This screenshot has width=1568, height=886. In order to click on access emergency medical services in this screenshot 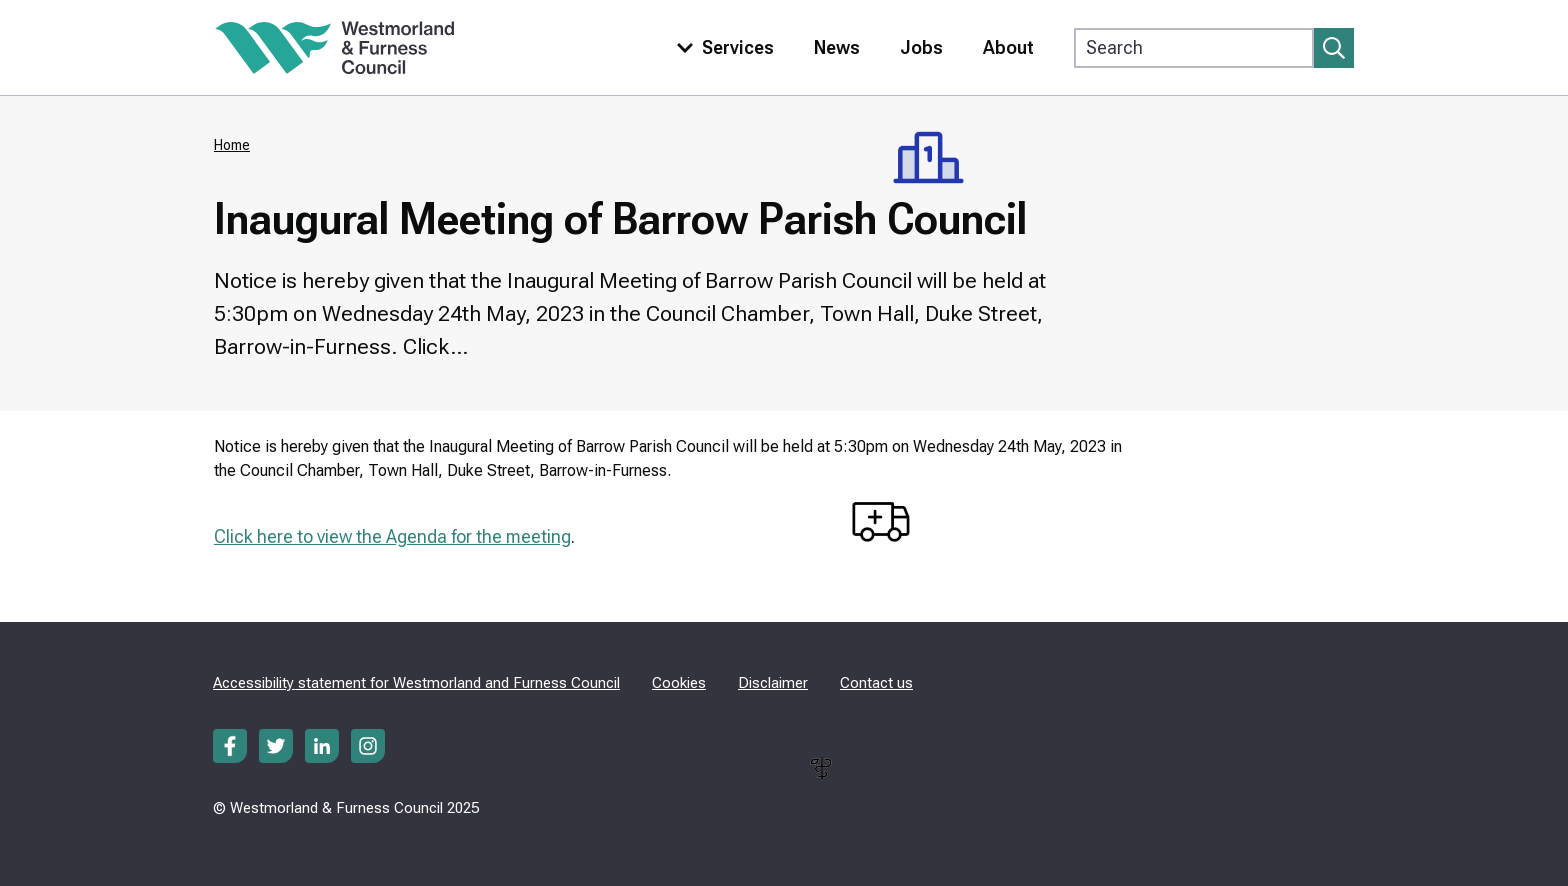, I will do `click(879, 519)`.